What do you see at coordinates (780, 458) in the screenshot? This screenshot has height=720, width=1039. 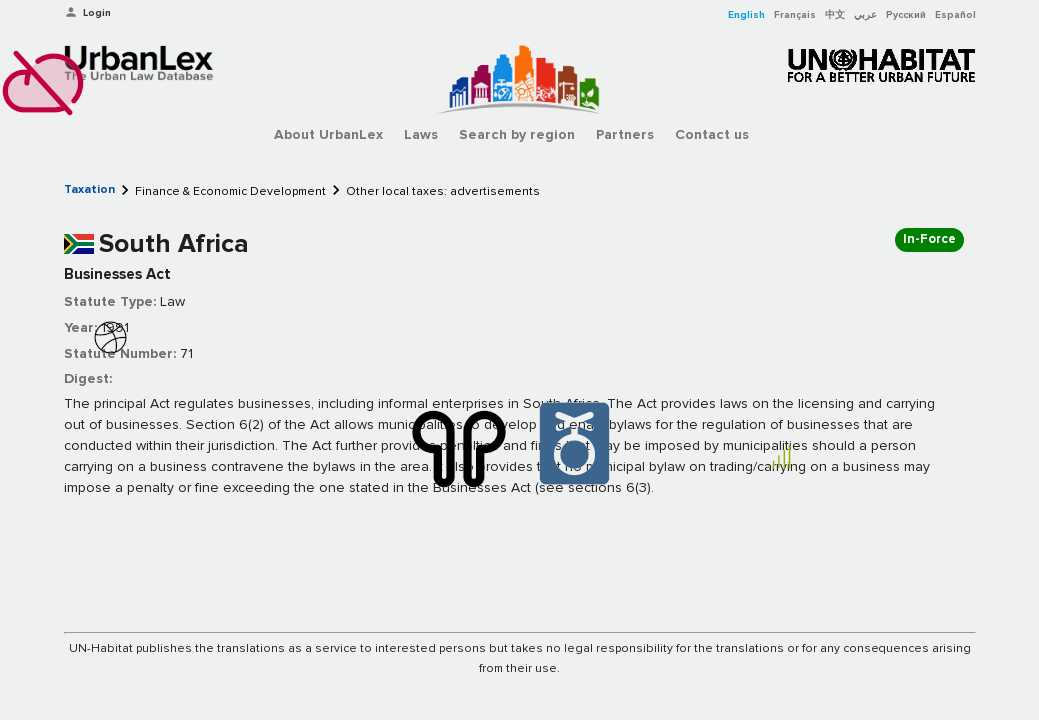 I see `indicates full cellular signal strength` at bounding box center [780, 458].